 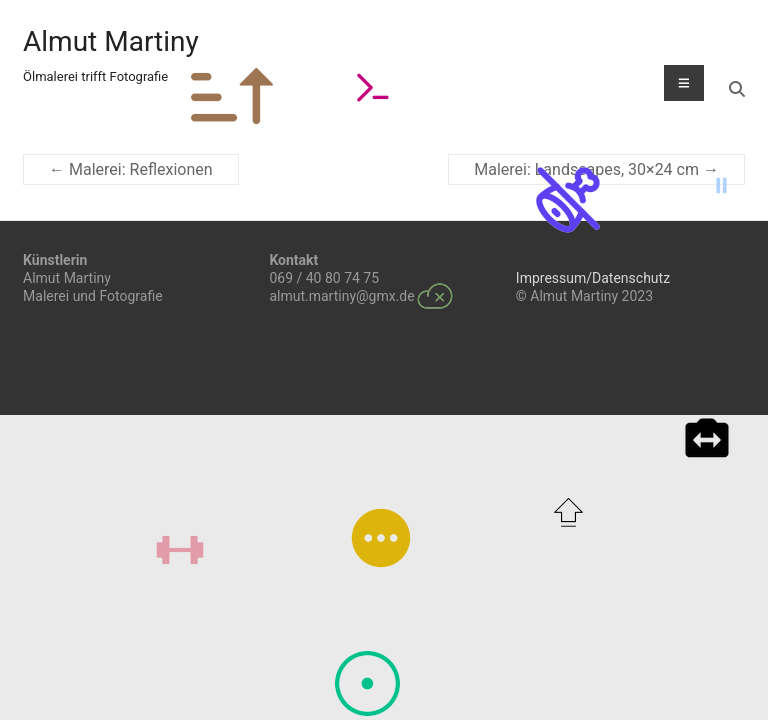 What do you see at coordinates (180, 550) in the screenshot?
I see `access workout or fitness features` at bounding box center [180, 550].